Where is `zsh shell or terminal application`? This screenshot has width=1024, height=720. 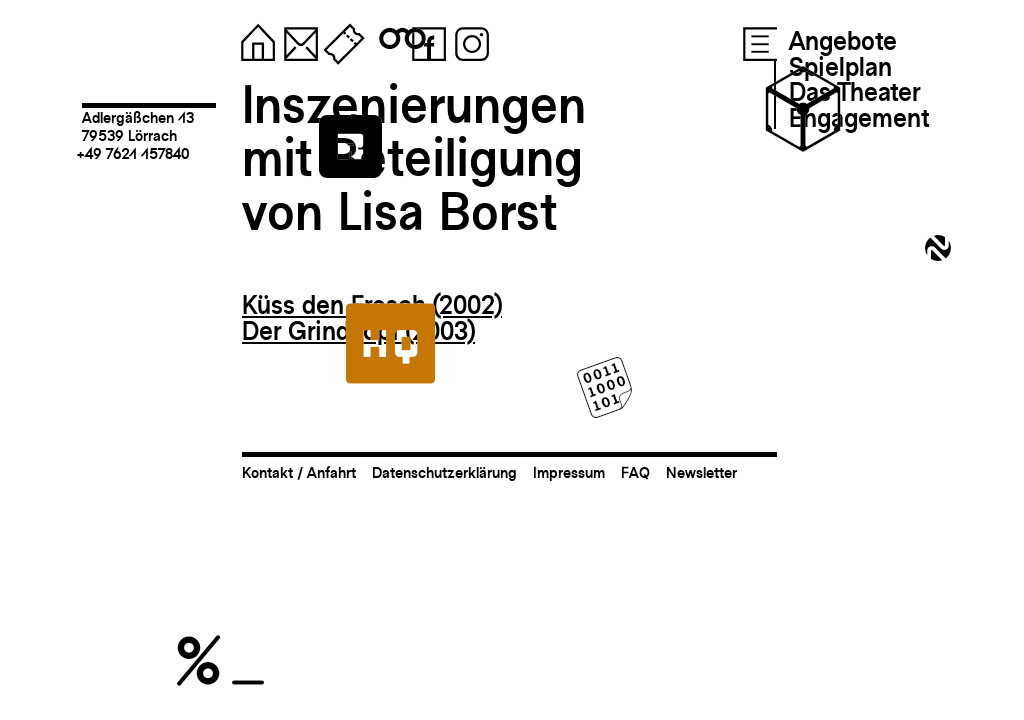
zsh shell or terminal application is located at coordinates (220, 660).